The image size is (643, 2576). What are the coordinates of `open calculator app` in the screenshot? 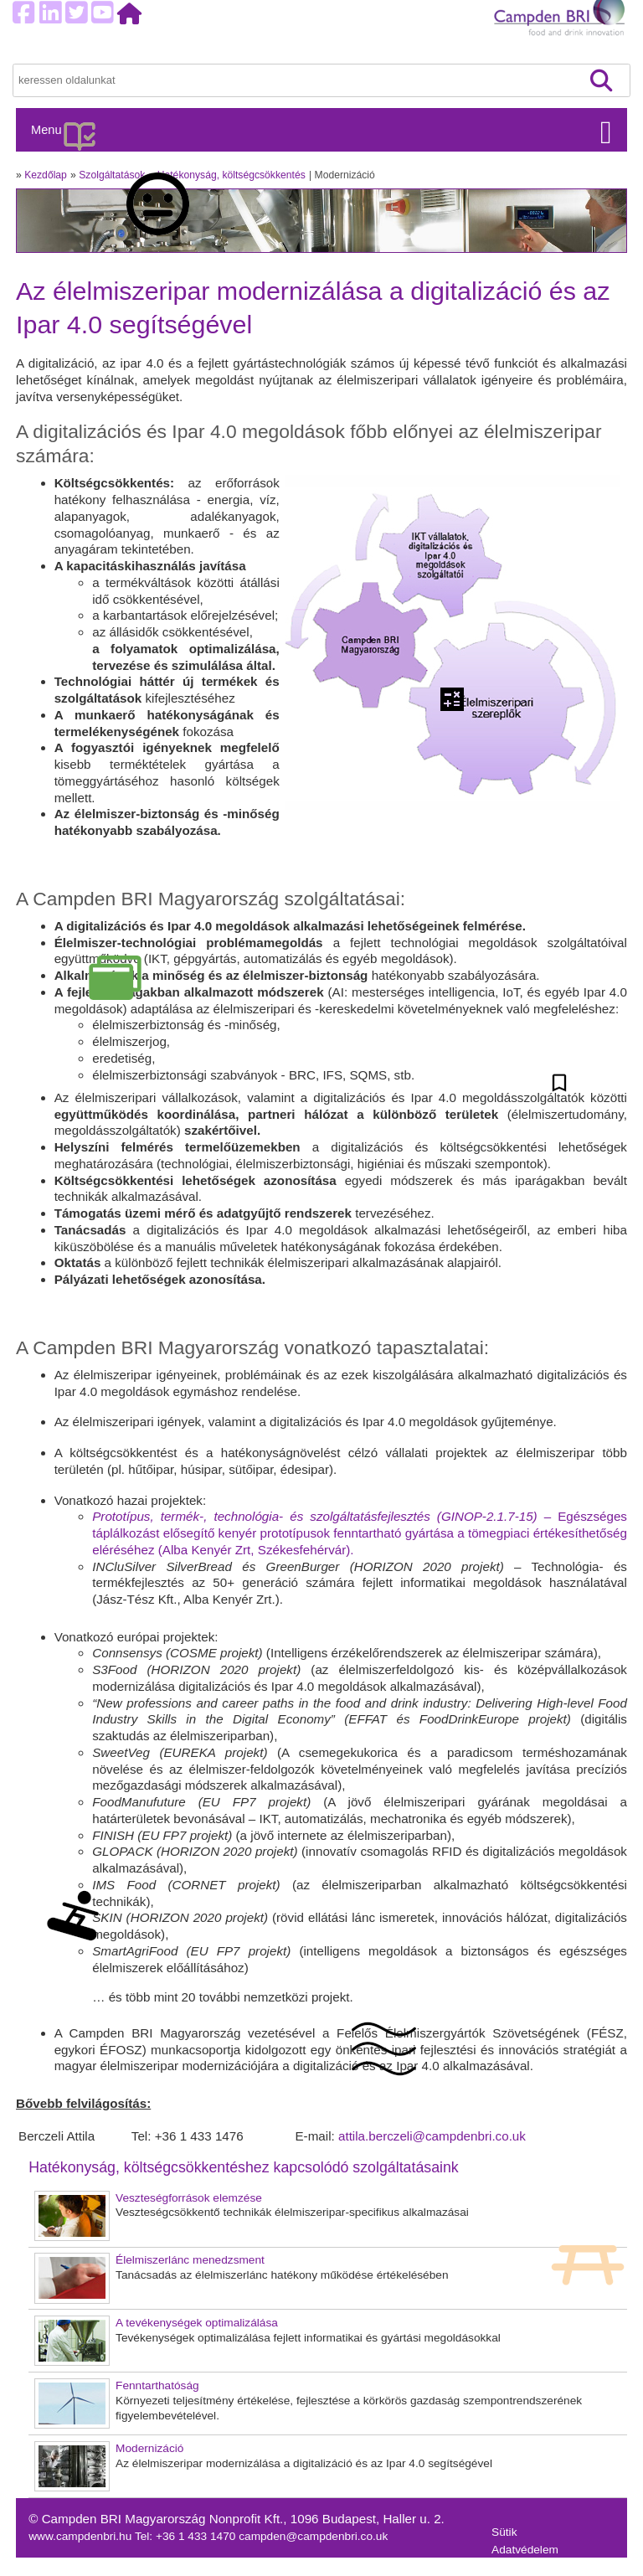 It's located at (452, 699).